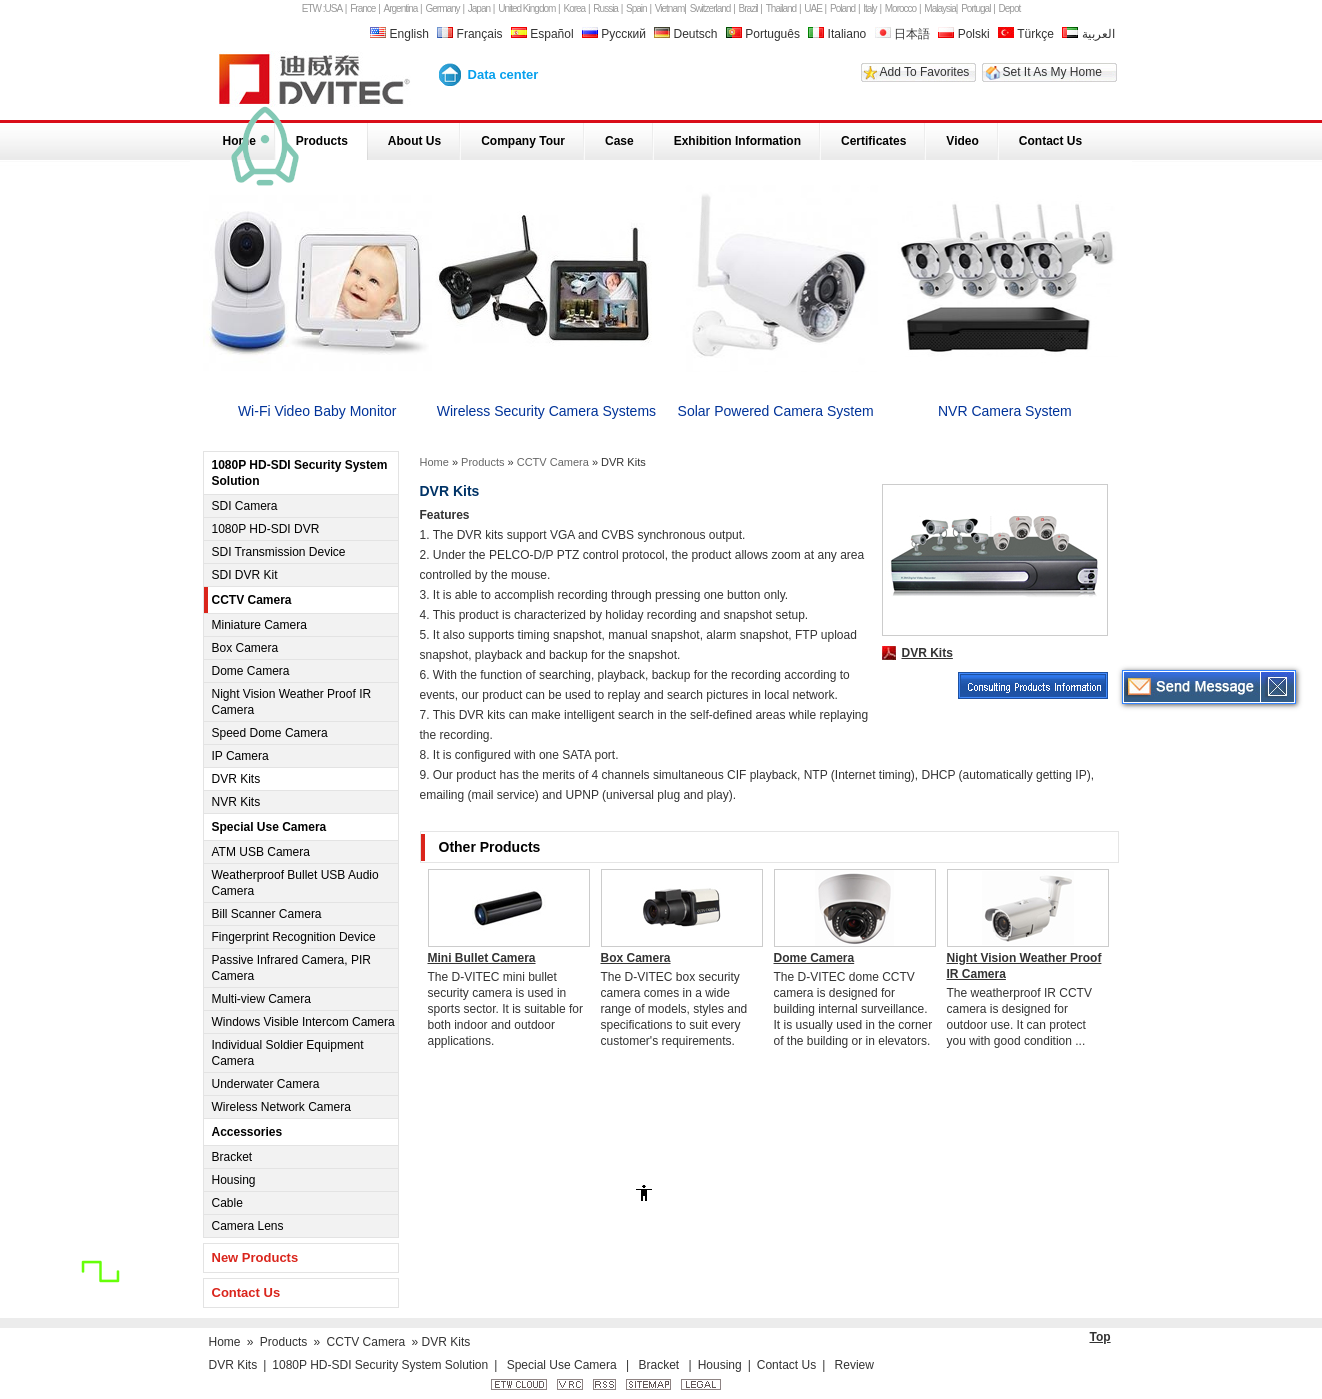  What do you see at coordinates (100, 1271) in the screenshot?
I see `toggle square wave audio signal` at bounding box center [100, 1271].